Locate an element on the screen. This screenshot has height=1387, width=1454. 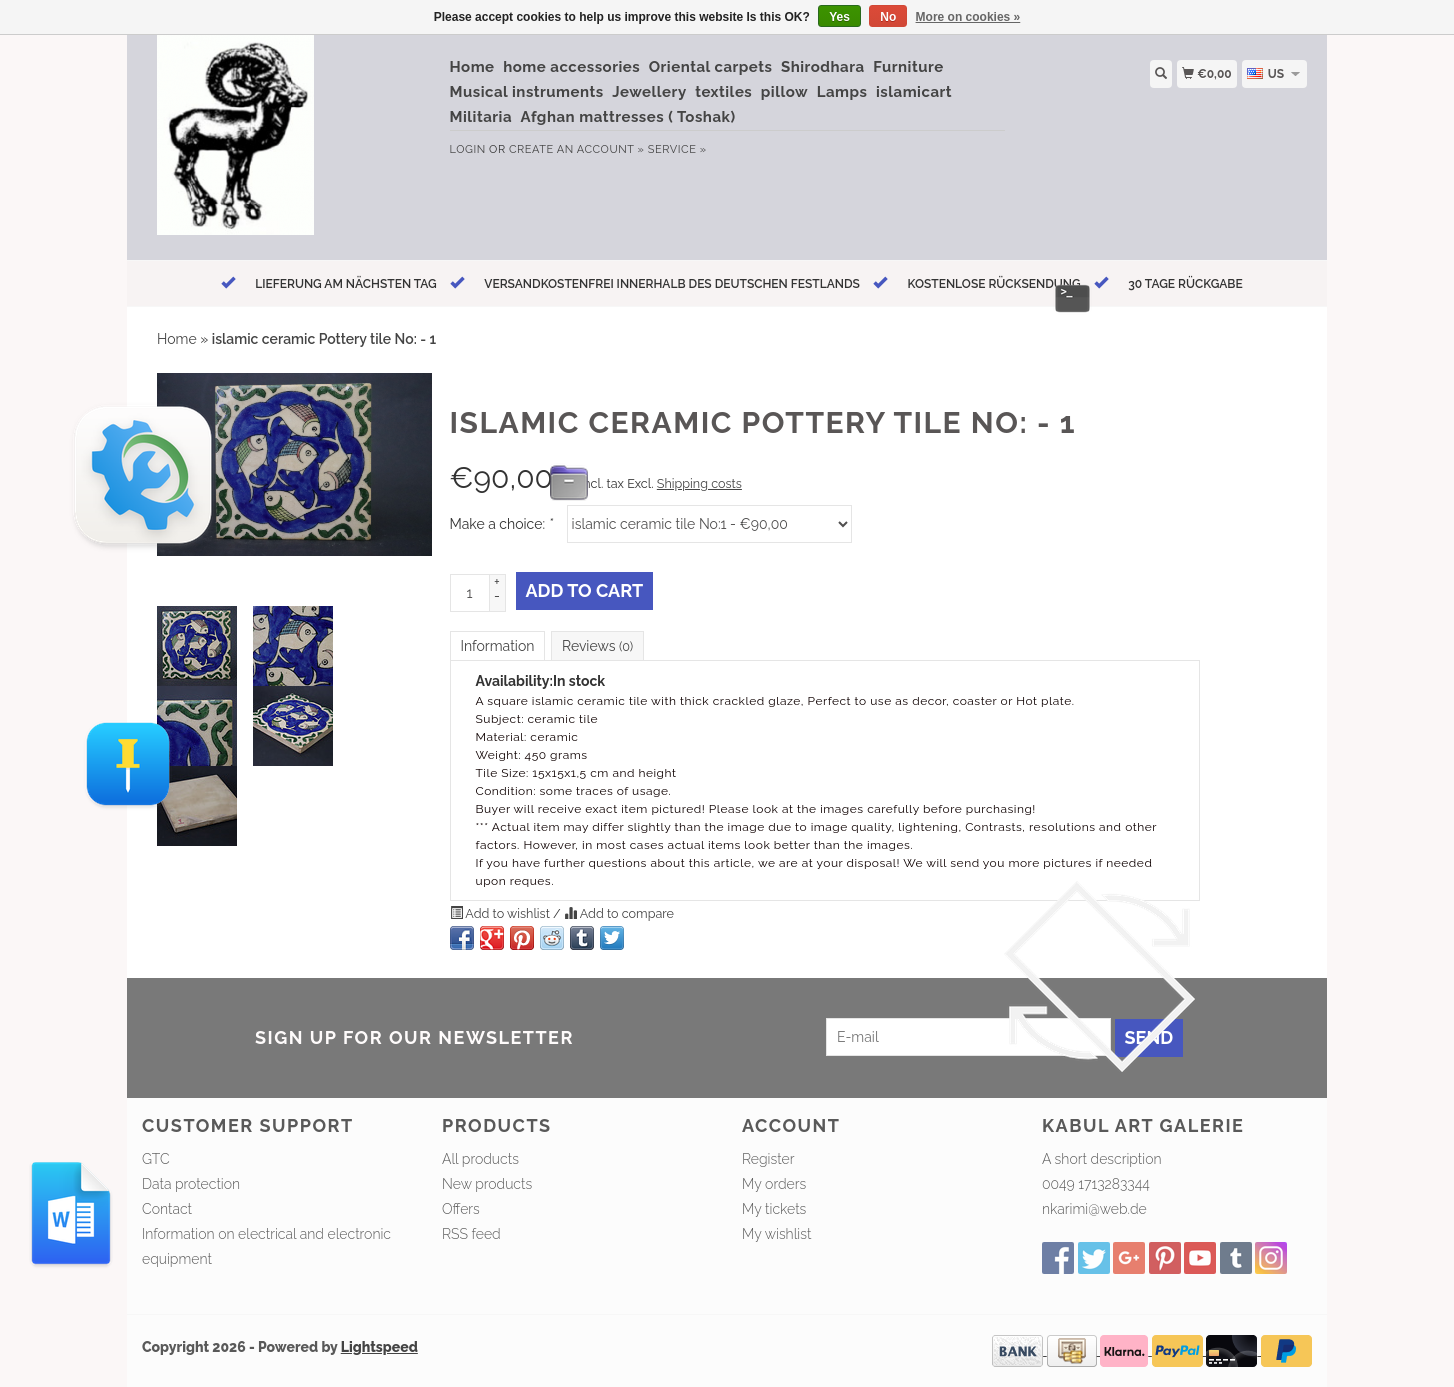
open pinapp for saving and organizing pins is located at coordinates (128, 764).